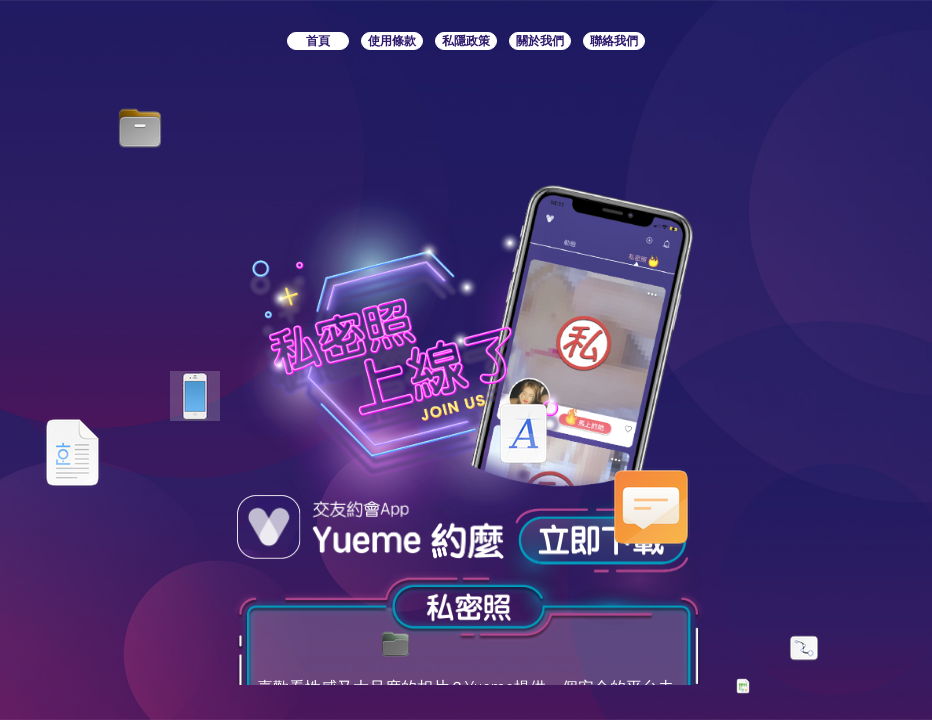 This screenshot has height=720, width=932. What do you see at coordinates (523, 433) in the screenshot?
I see `an OpenType font file` at bounding box center [523, 433].